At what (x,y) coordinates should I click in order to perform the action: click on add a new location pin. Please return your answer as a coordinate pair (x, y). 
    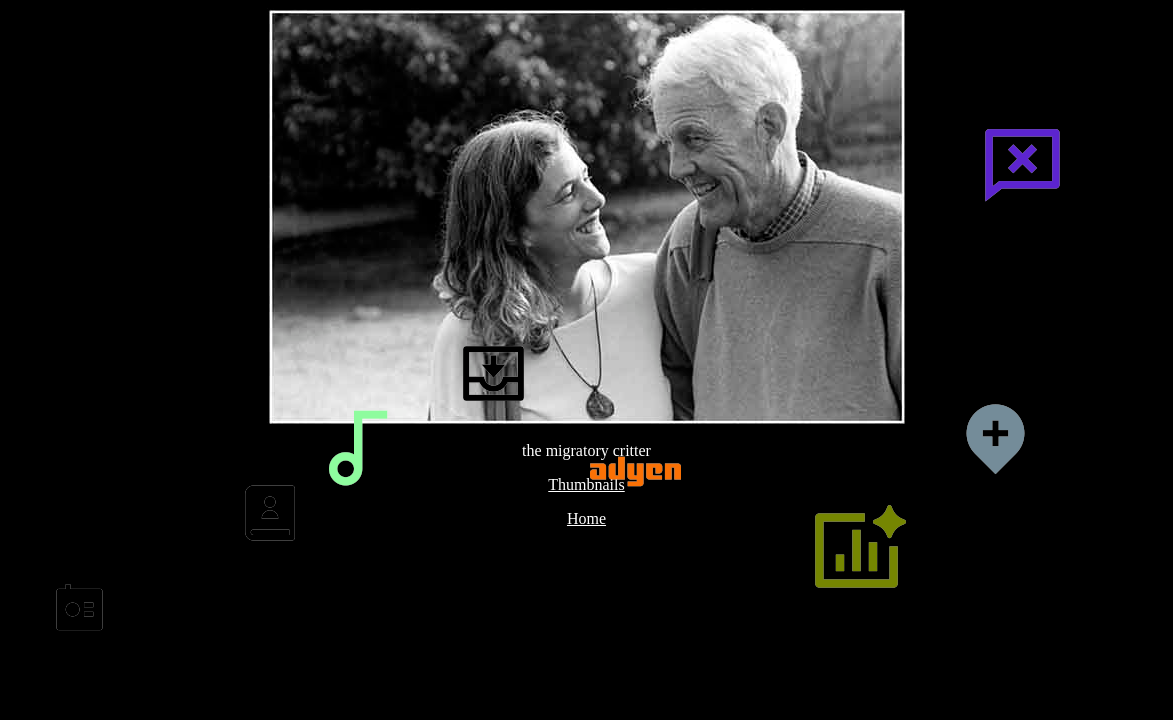
    Looking at the image, I should click on (995, 436).